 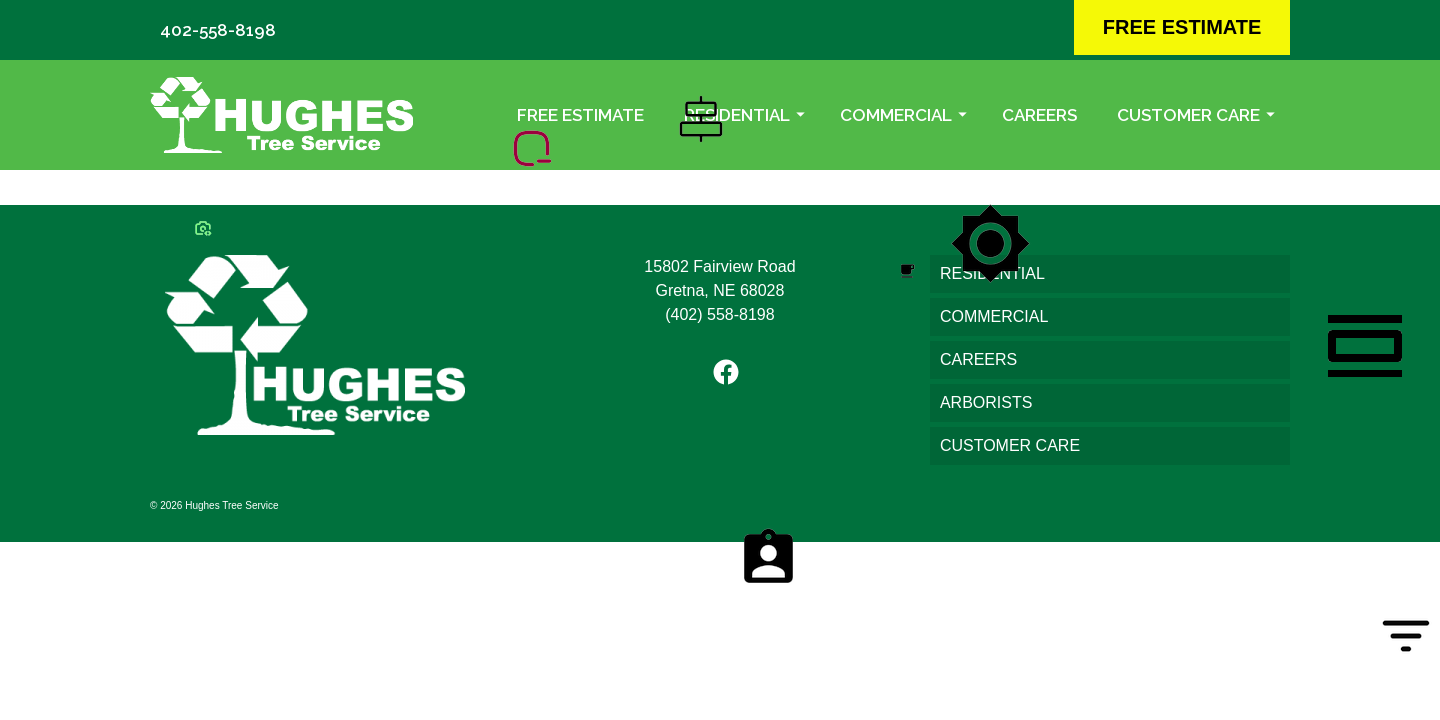 What do you see at coordinates (768, 558) in the screenshot?
I see `view user profile or account details` at bounding box center [768, 558].